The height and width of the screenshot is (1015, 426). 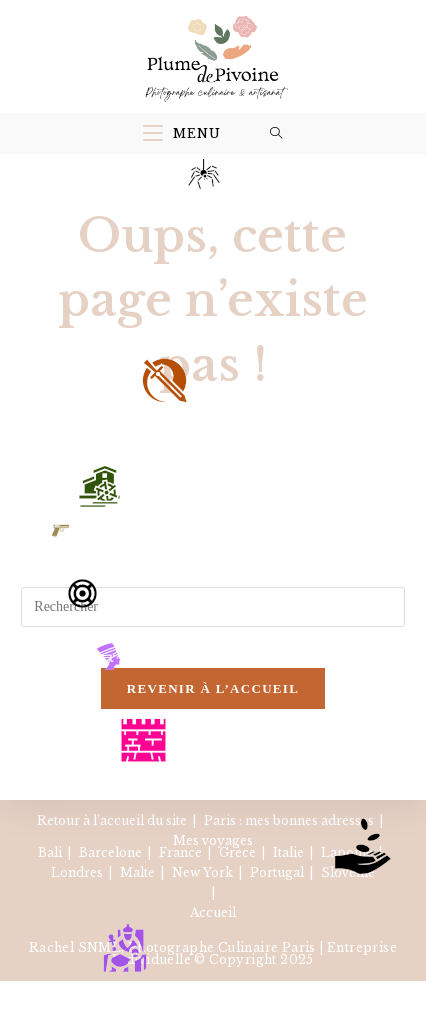 I want to click on indicates spider enemy or creature in game, so click(x=204, y=174).